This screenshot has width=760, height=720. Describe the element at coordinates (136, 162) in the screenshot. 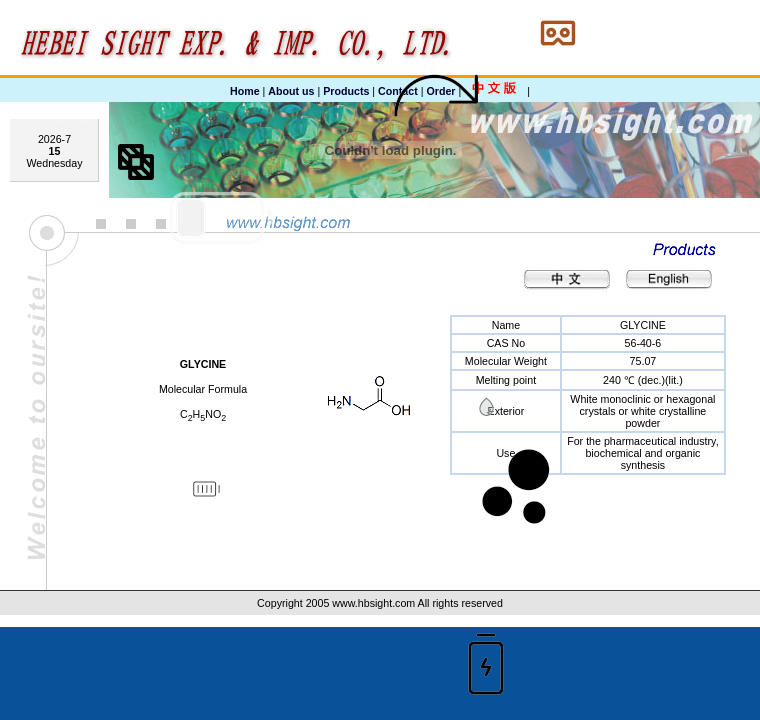

I see `exclude or subtract overlapping areas` at that location.